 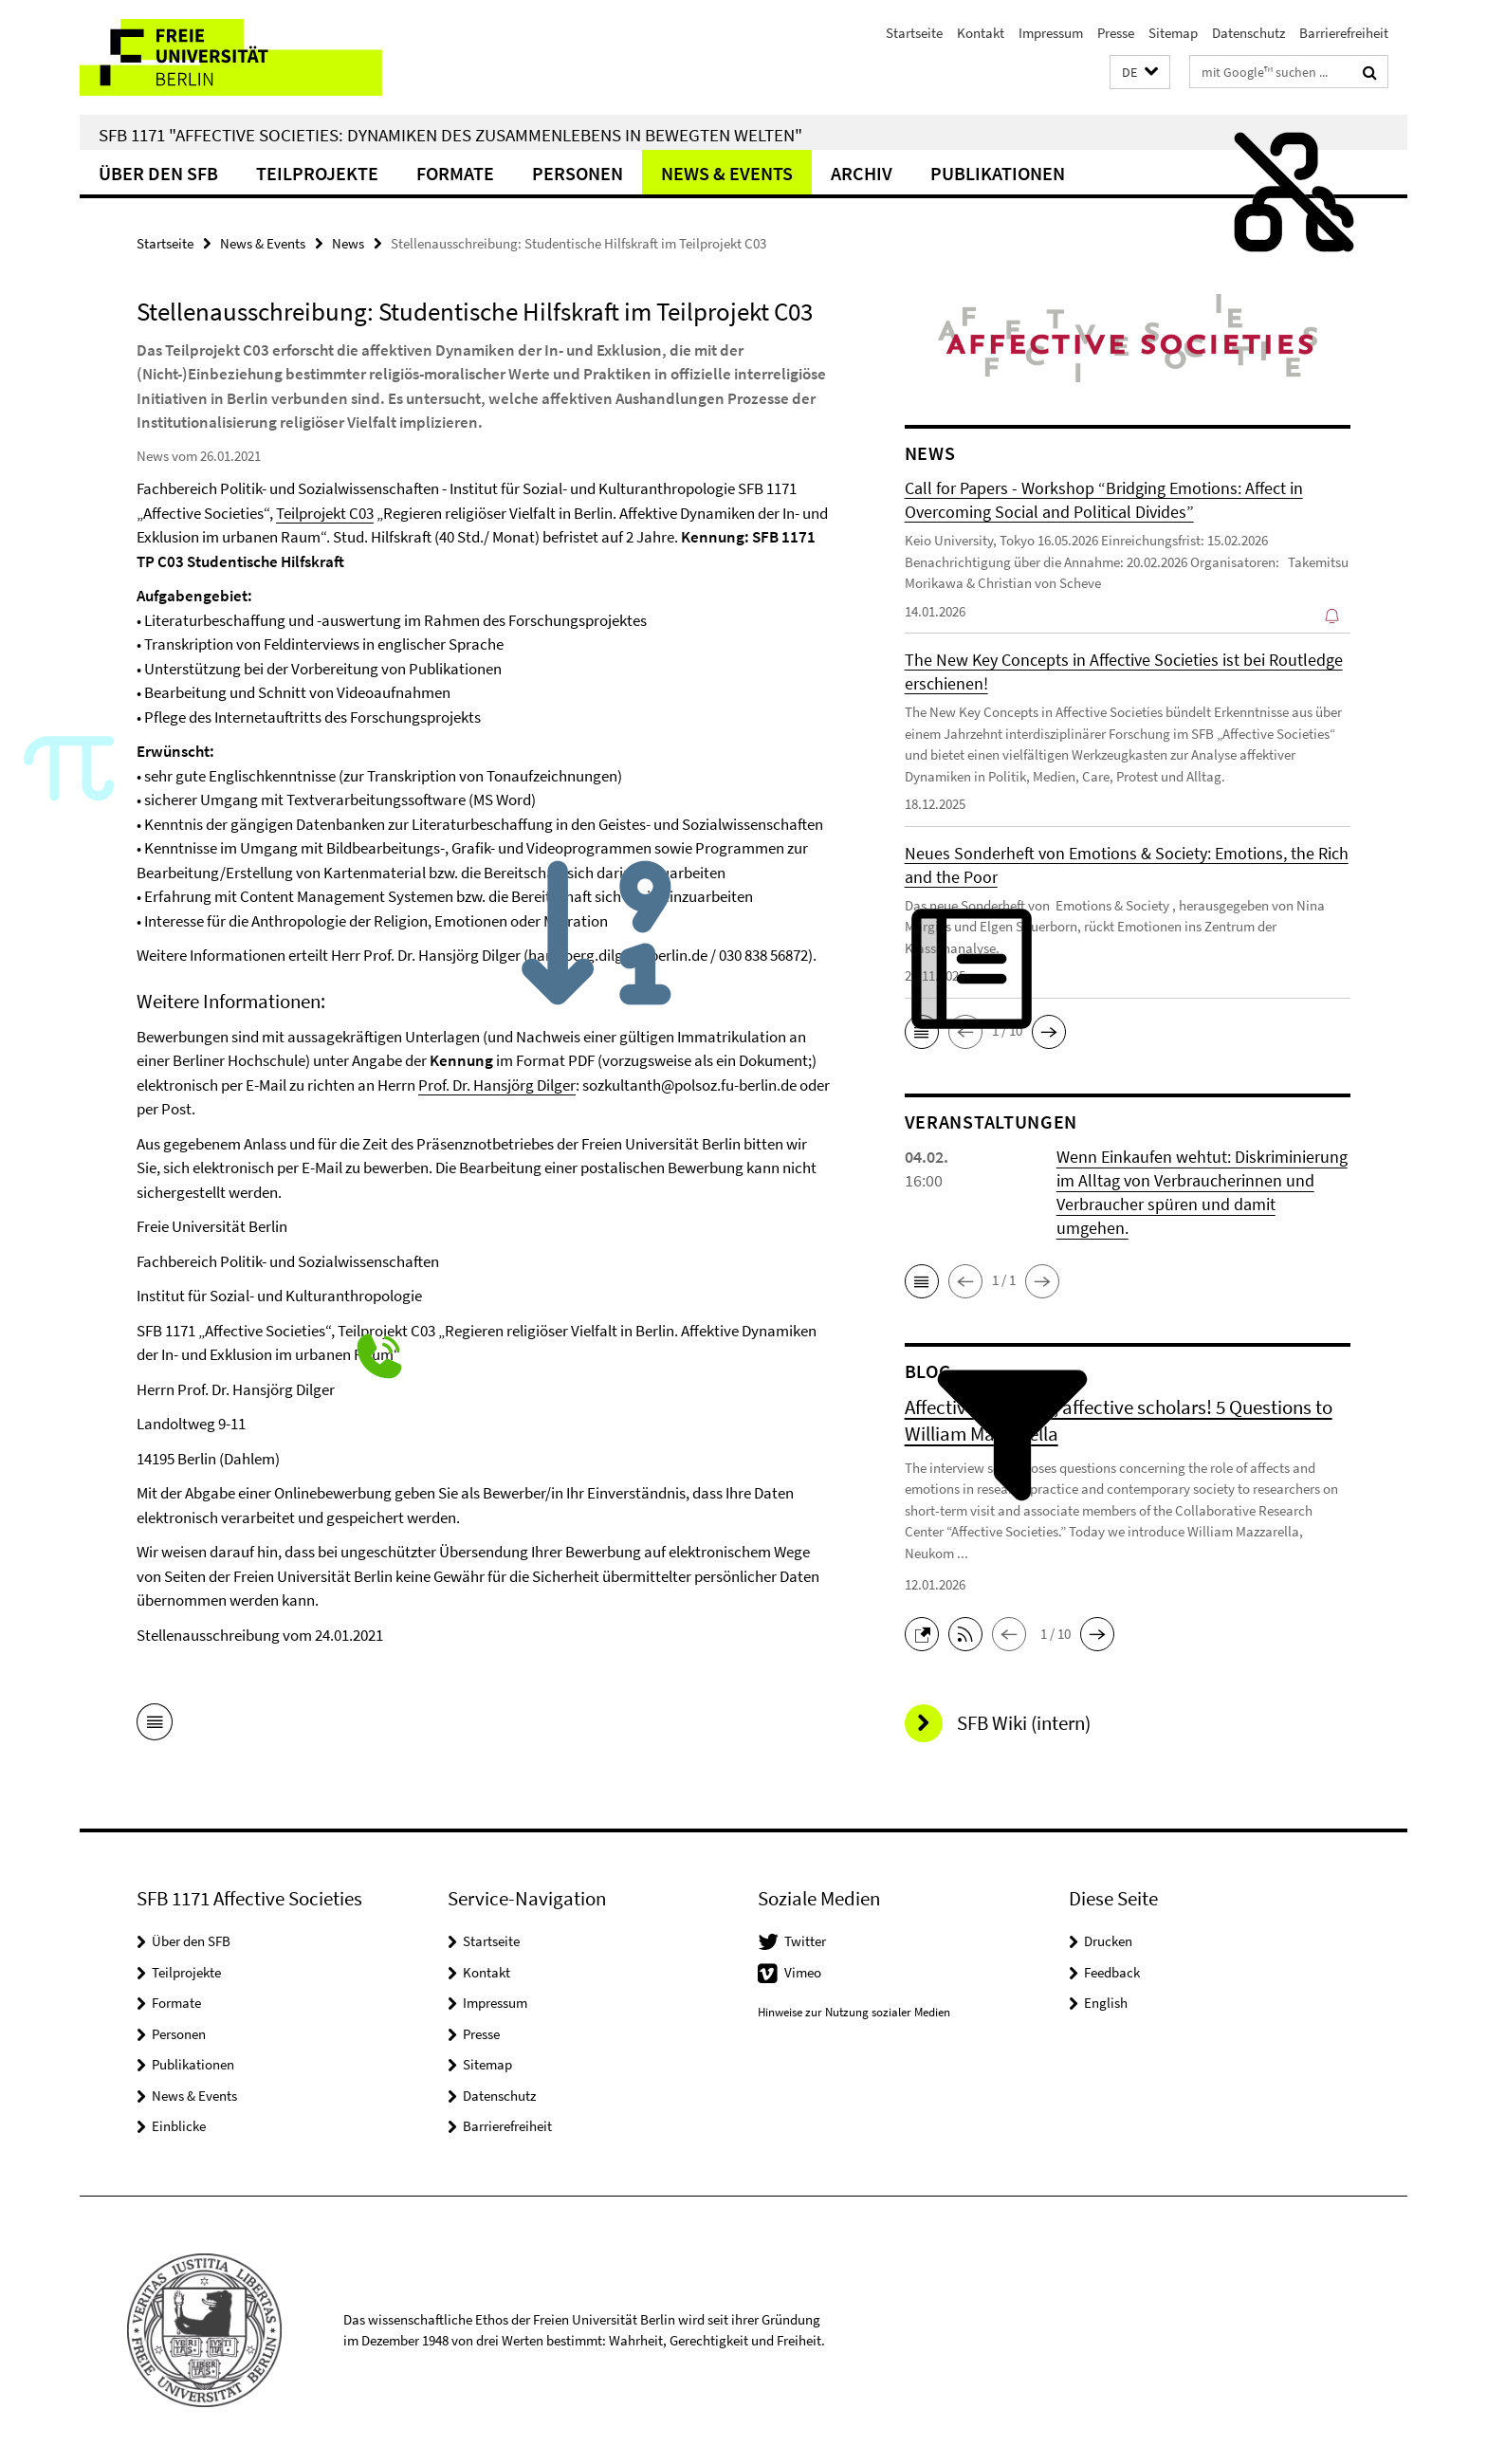 What do you see at coordinates (380, 1355) in the screenshot?
I see `make a phone call` at bounding box center [380, 1355].